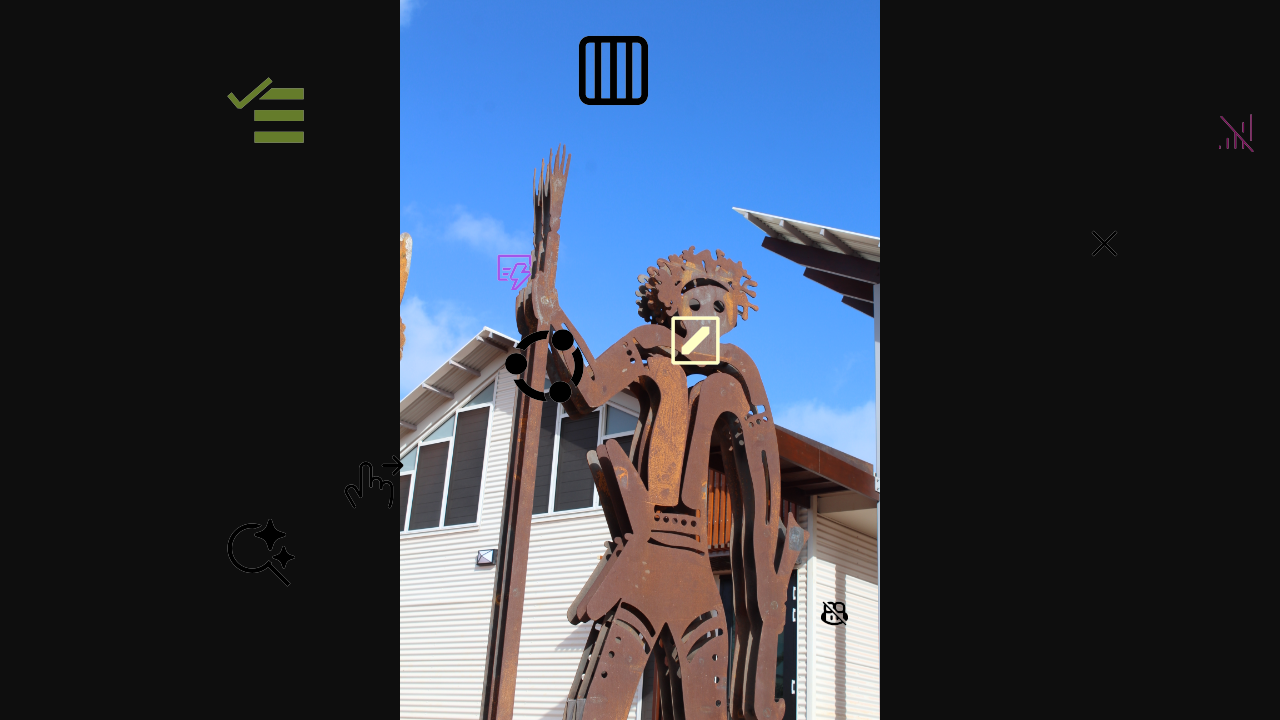 The height and width of the screenshot is (720, 1280). Describe the element at coordinates (695, 340) in the screenshot. I see `indicates a file ignored in diff comparison` at that location.